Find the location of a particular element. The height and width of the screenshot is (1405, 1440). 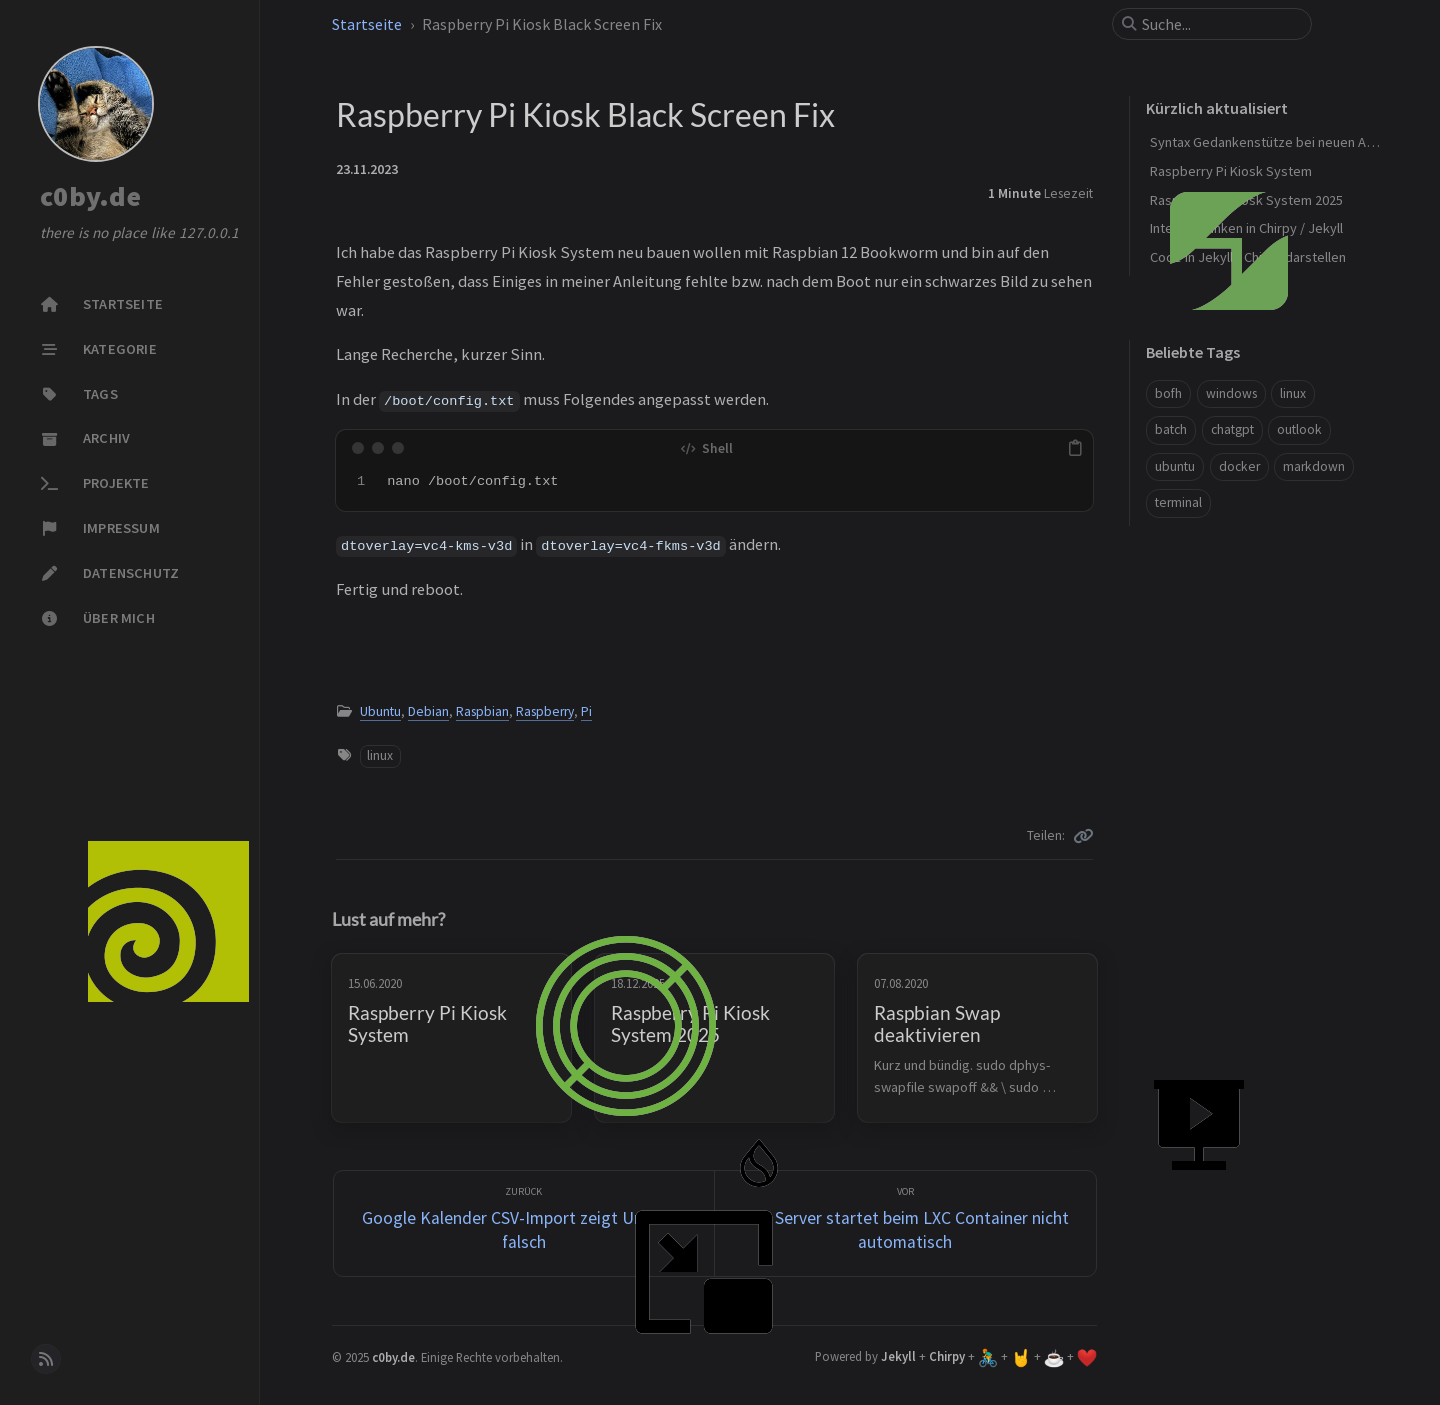

open Coggle mind mapping app is located at coordinates (1229, 251).